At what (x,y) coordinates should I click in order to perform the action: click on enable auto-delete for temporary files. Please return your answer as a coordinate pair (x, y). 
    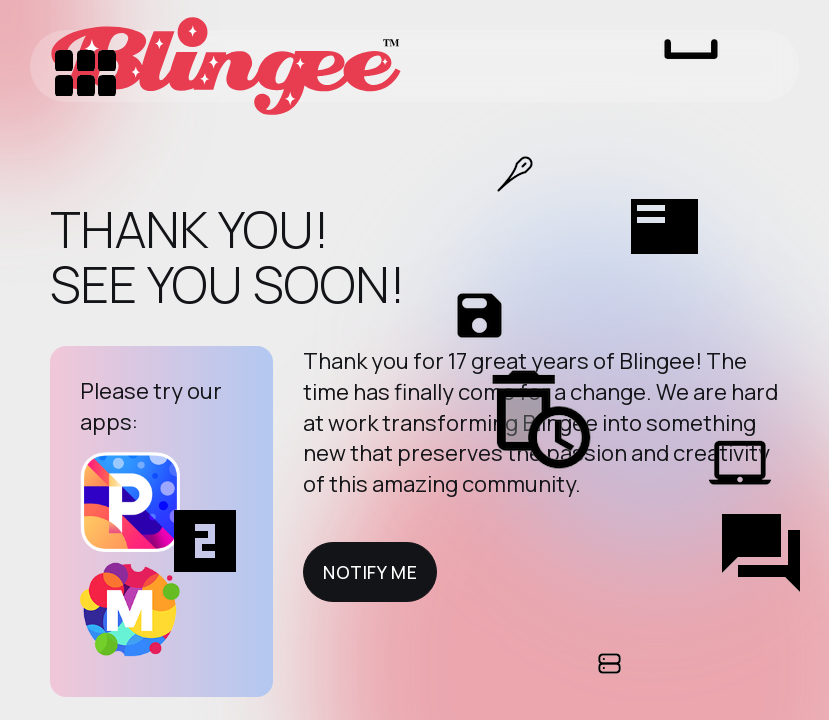
    Looking at the image, I should click on (541, 419).